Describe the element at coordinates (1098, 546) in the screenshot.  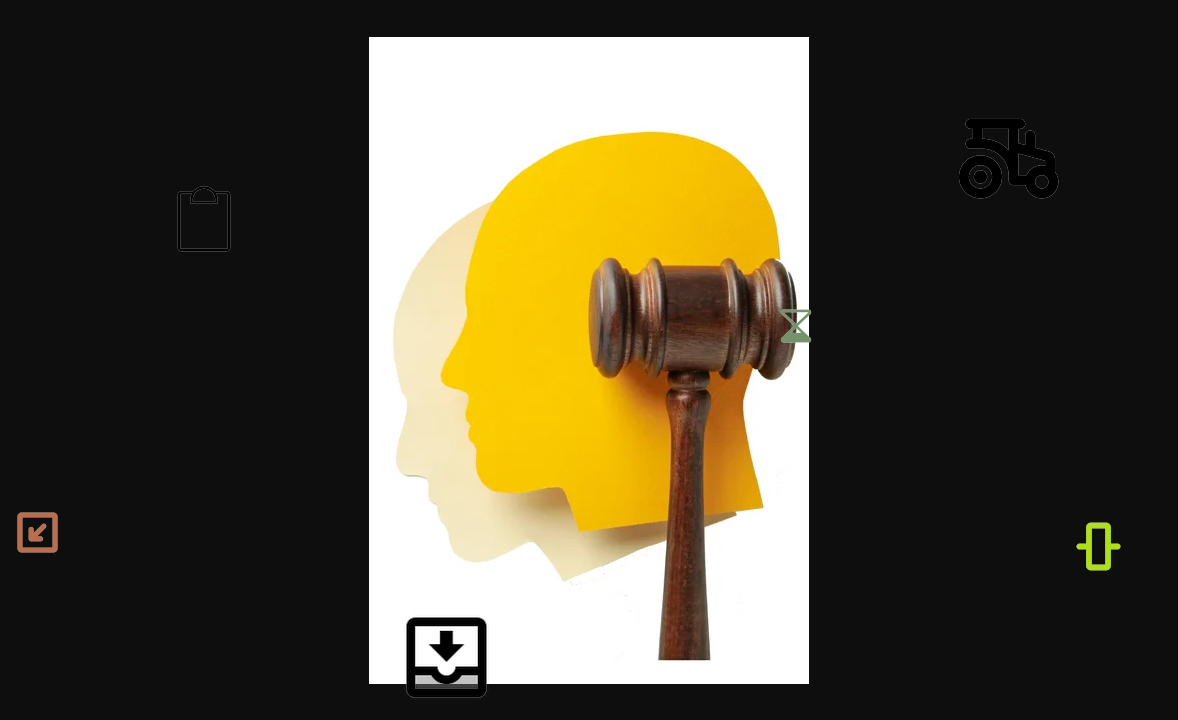
I see `center align object vertically` at that location.